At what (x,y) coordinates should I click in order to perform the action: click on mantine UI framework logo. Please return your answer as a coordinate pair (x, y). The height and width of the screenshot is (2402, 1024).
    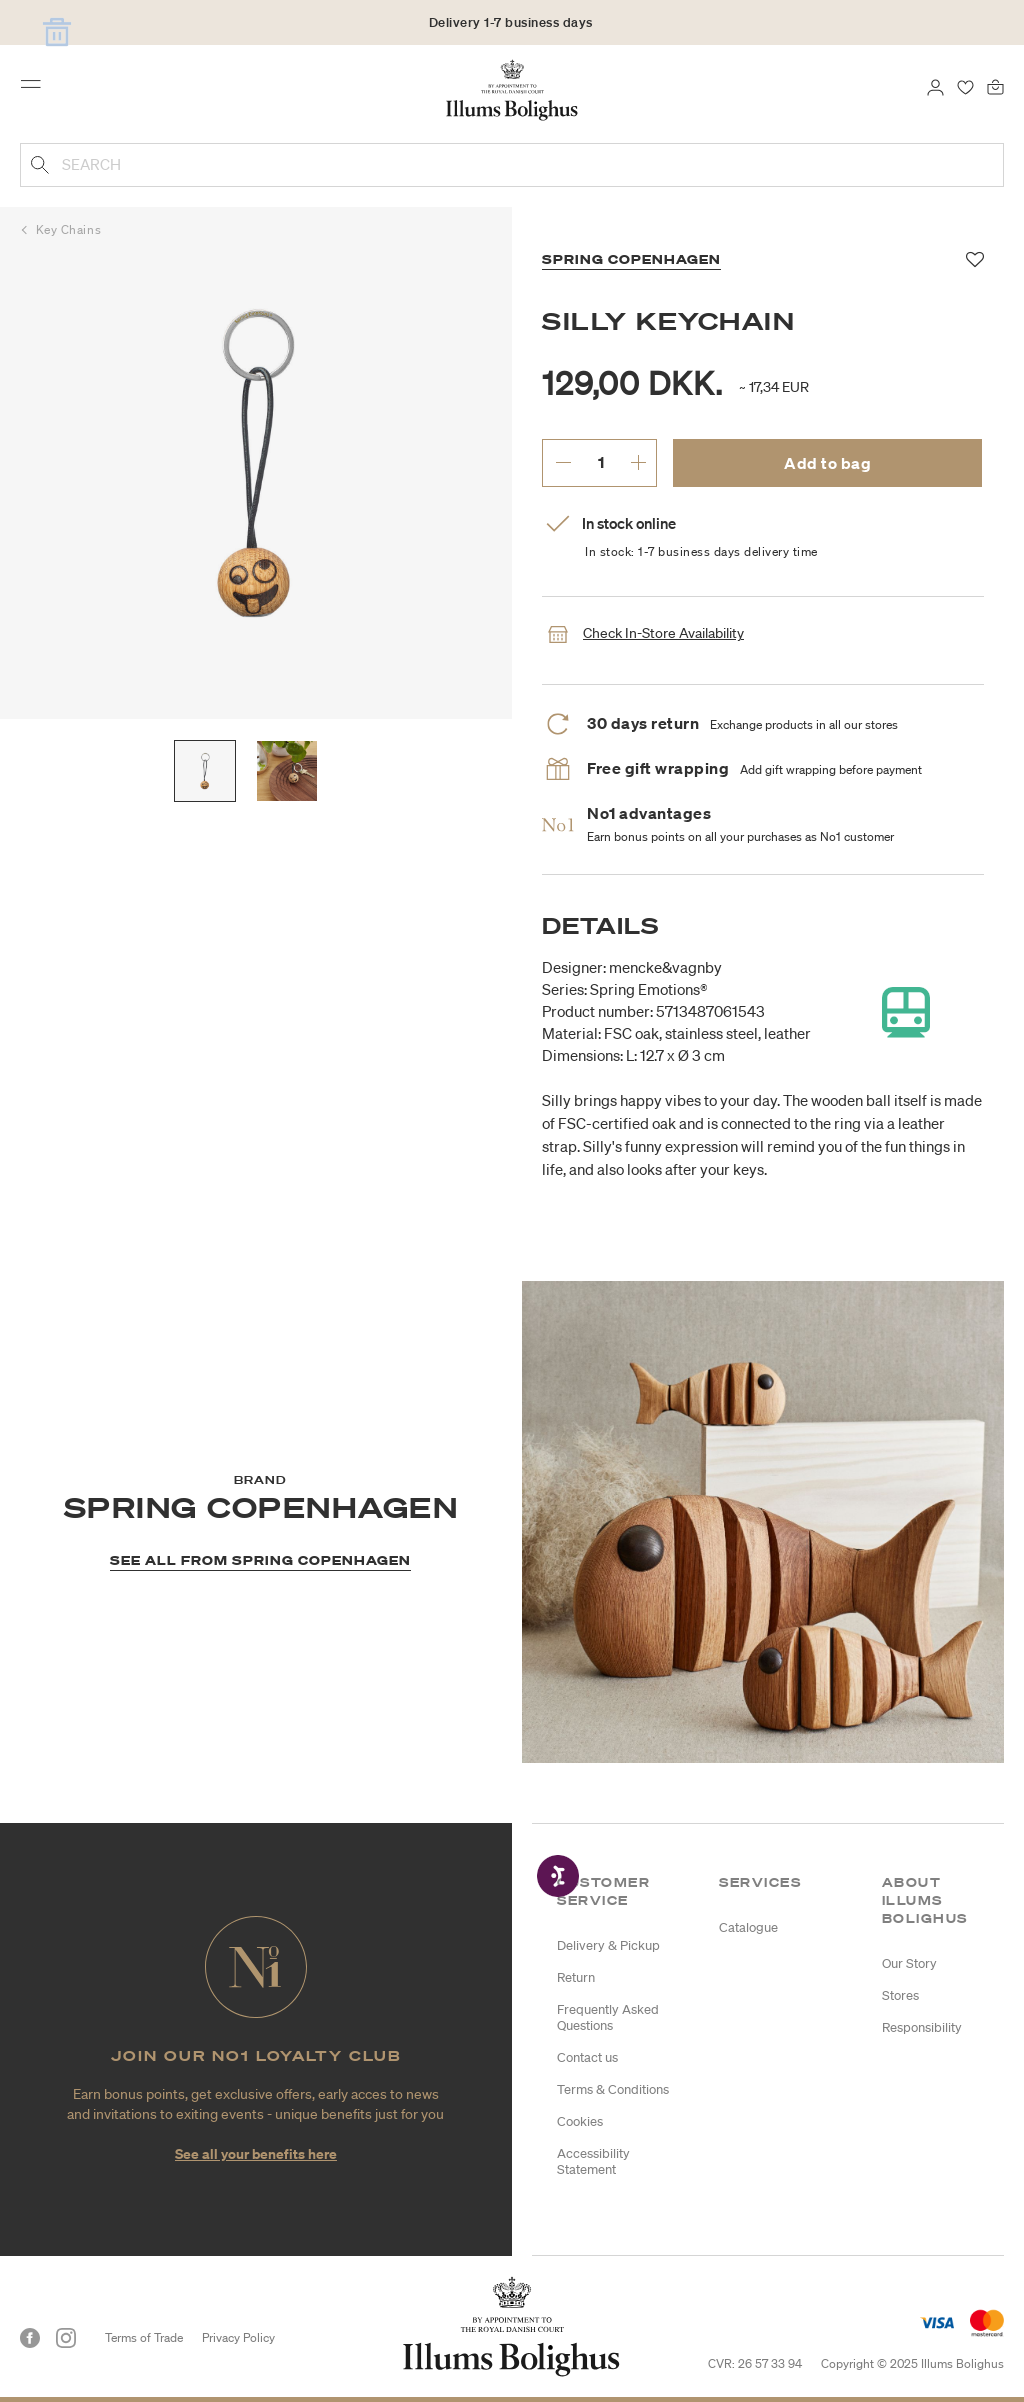
    Looking at the image, I should click on (558, 1876).